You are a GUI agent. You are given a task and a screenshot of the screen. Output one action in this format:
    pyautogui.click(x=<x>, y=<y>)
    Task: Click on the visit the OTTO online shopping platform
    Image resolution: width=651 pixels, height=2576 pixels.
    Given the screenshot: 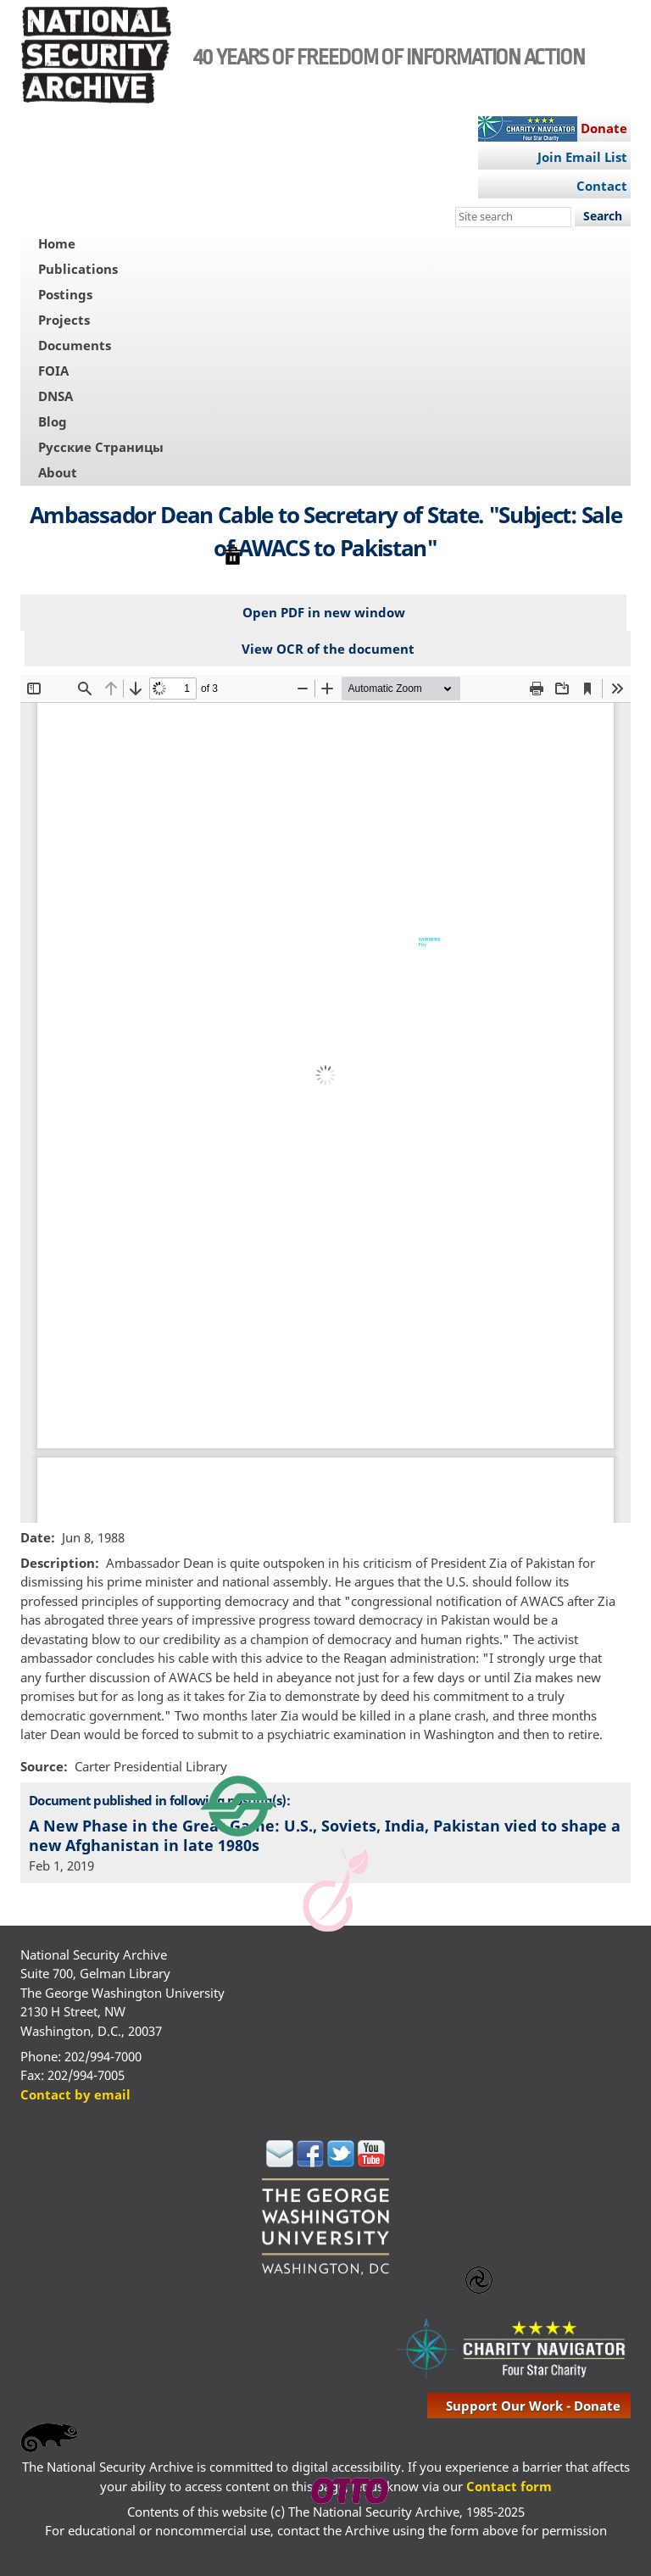 What is the action you would take?
    pyautogui.click(x=349, y=2490)
    